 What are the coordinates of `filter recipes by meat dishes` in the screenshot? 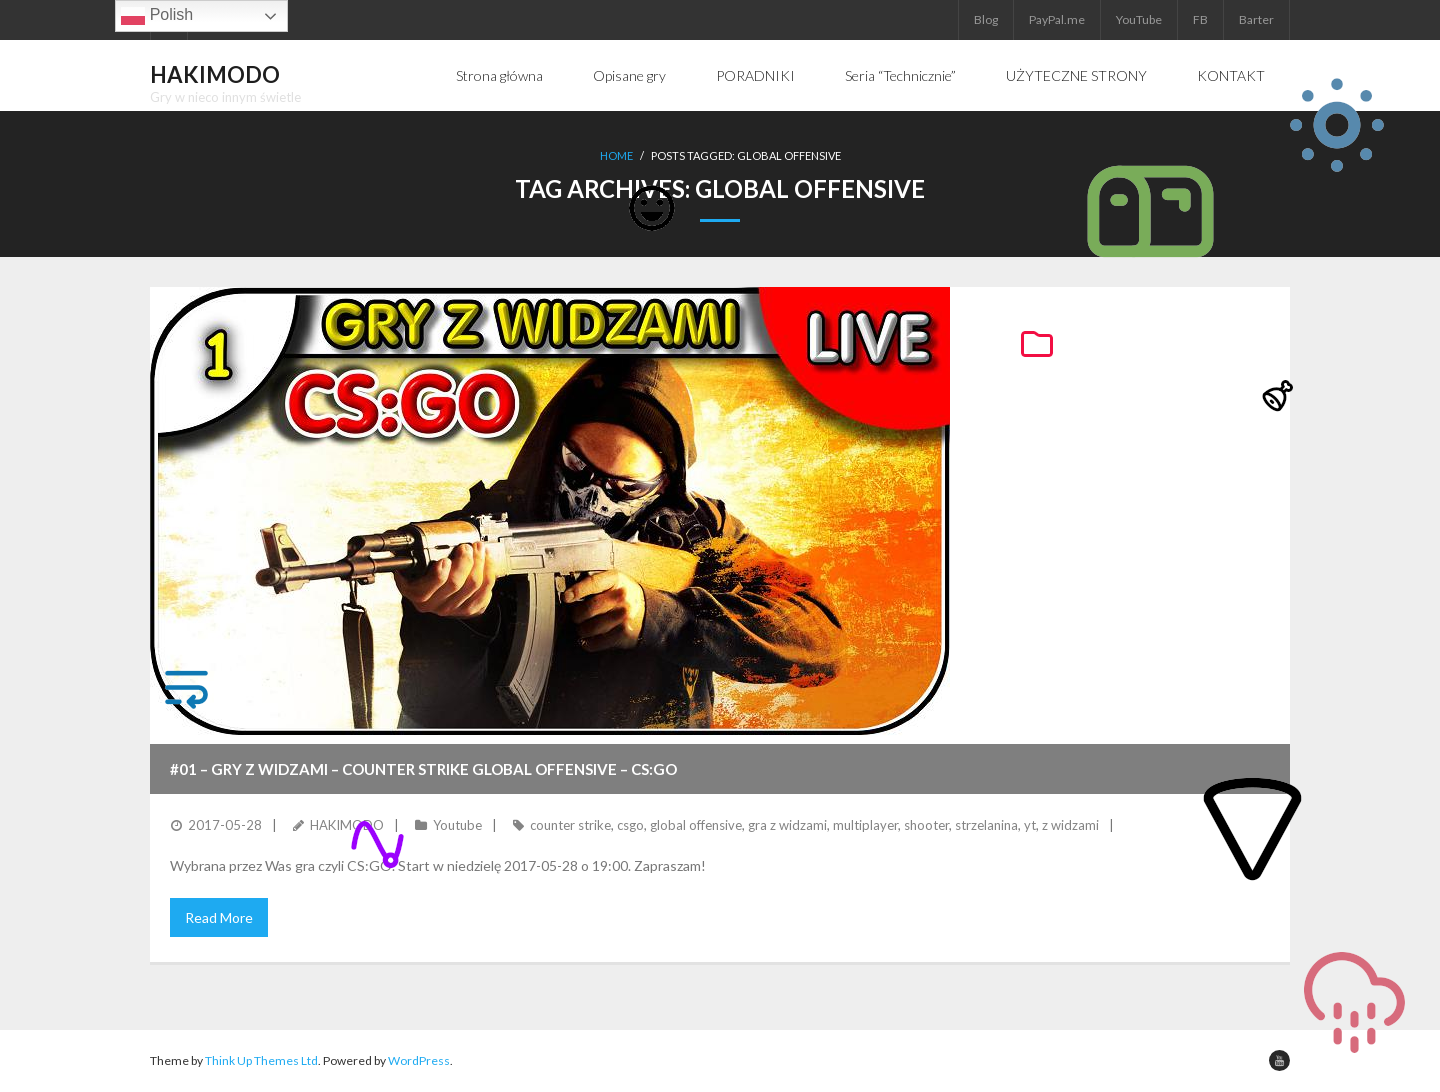 It's located at (1278, 395).